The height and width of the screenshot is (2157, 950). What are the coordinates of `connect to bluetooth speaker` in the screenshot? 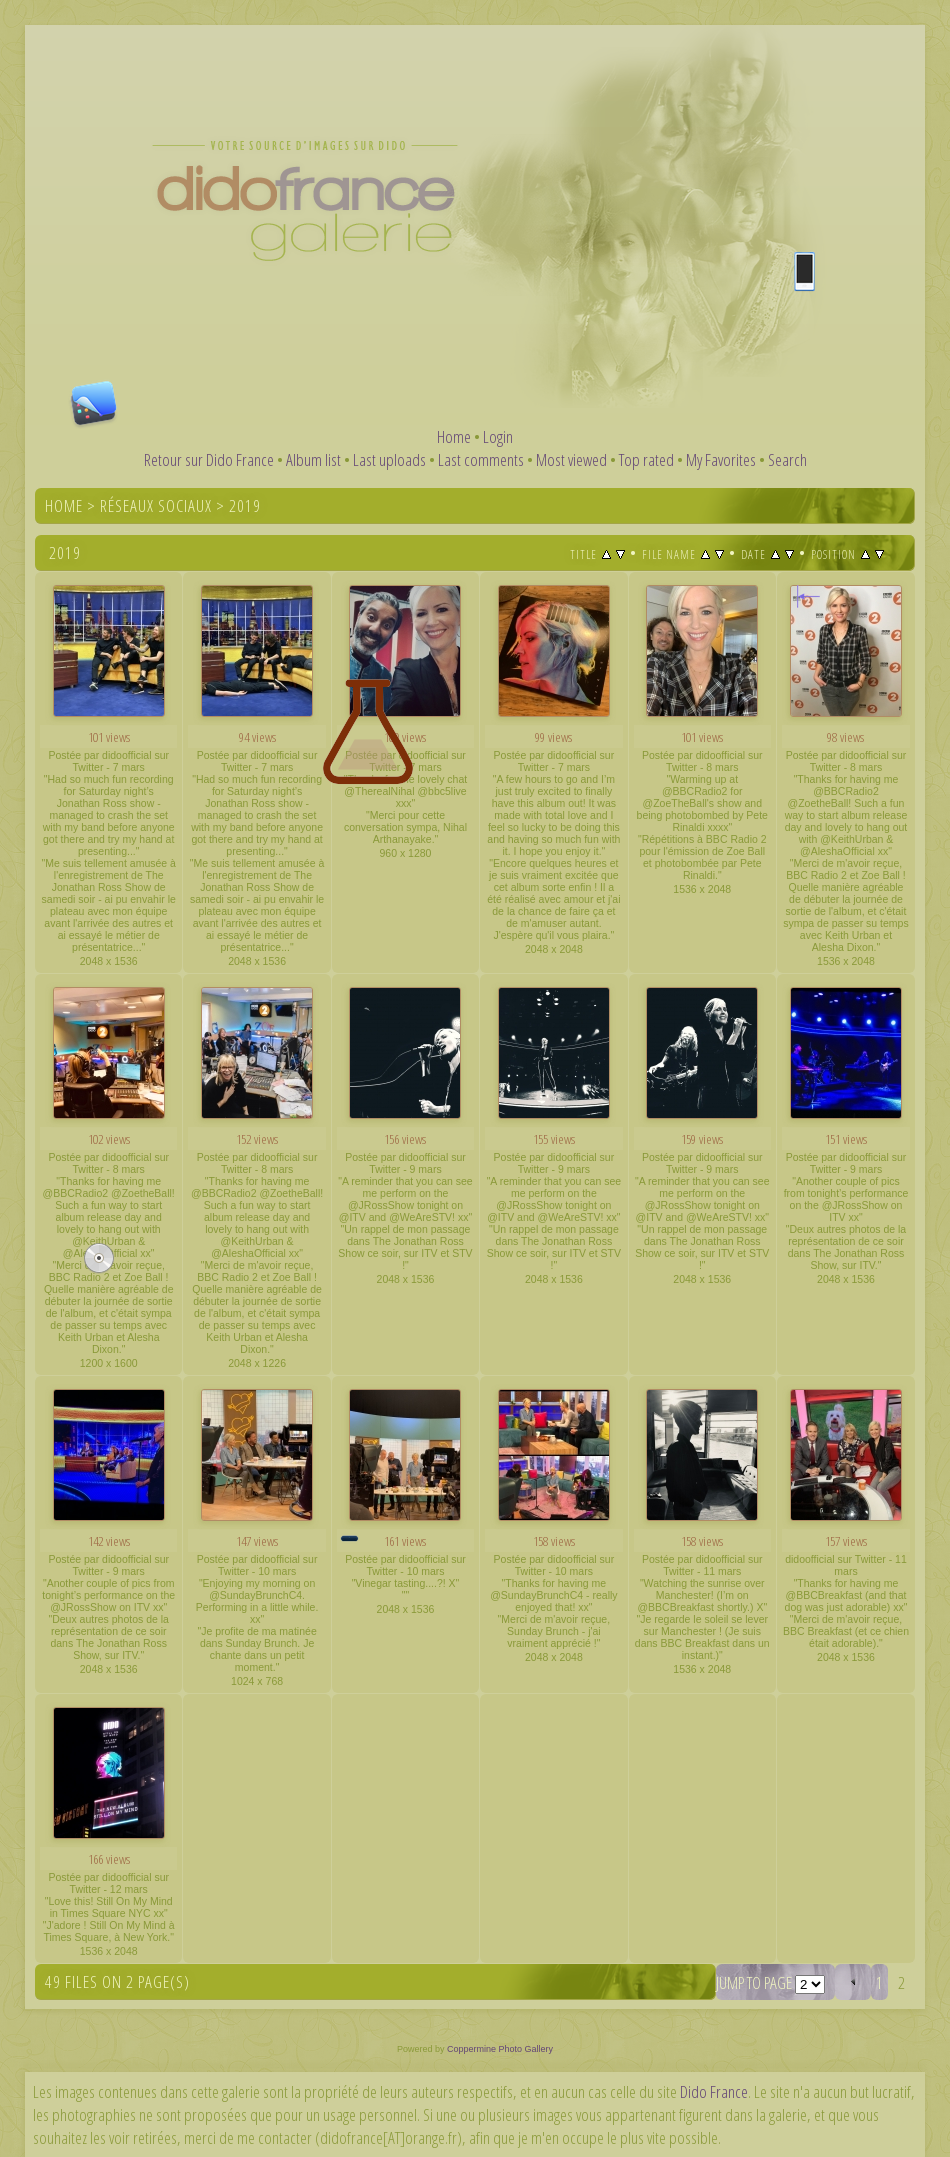 It's located at (349, 1538).